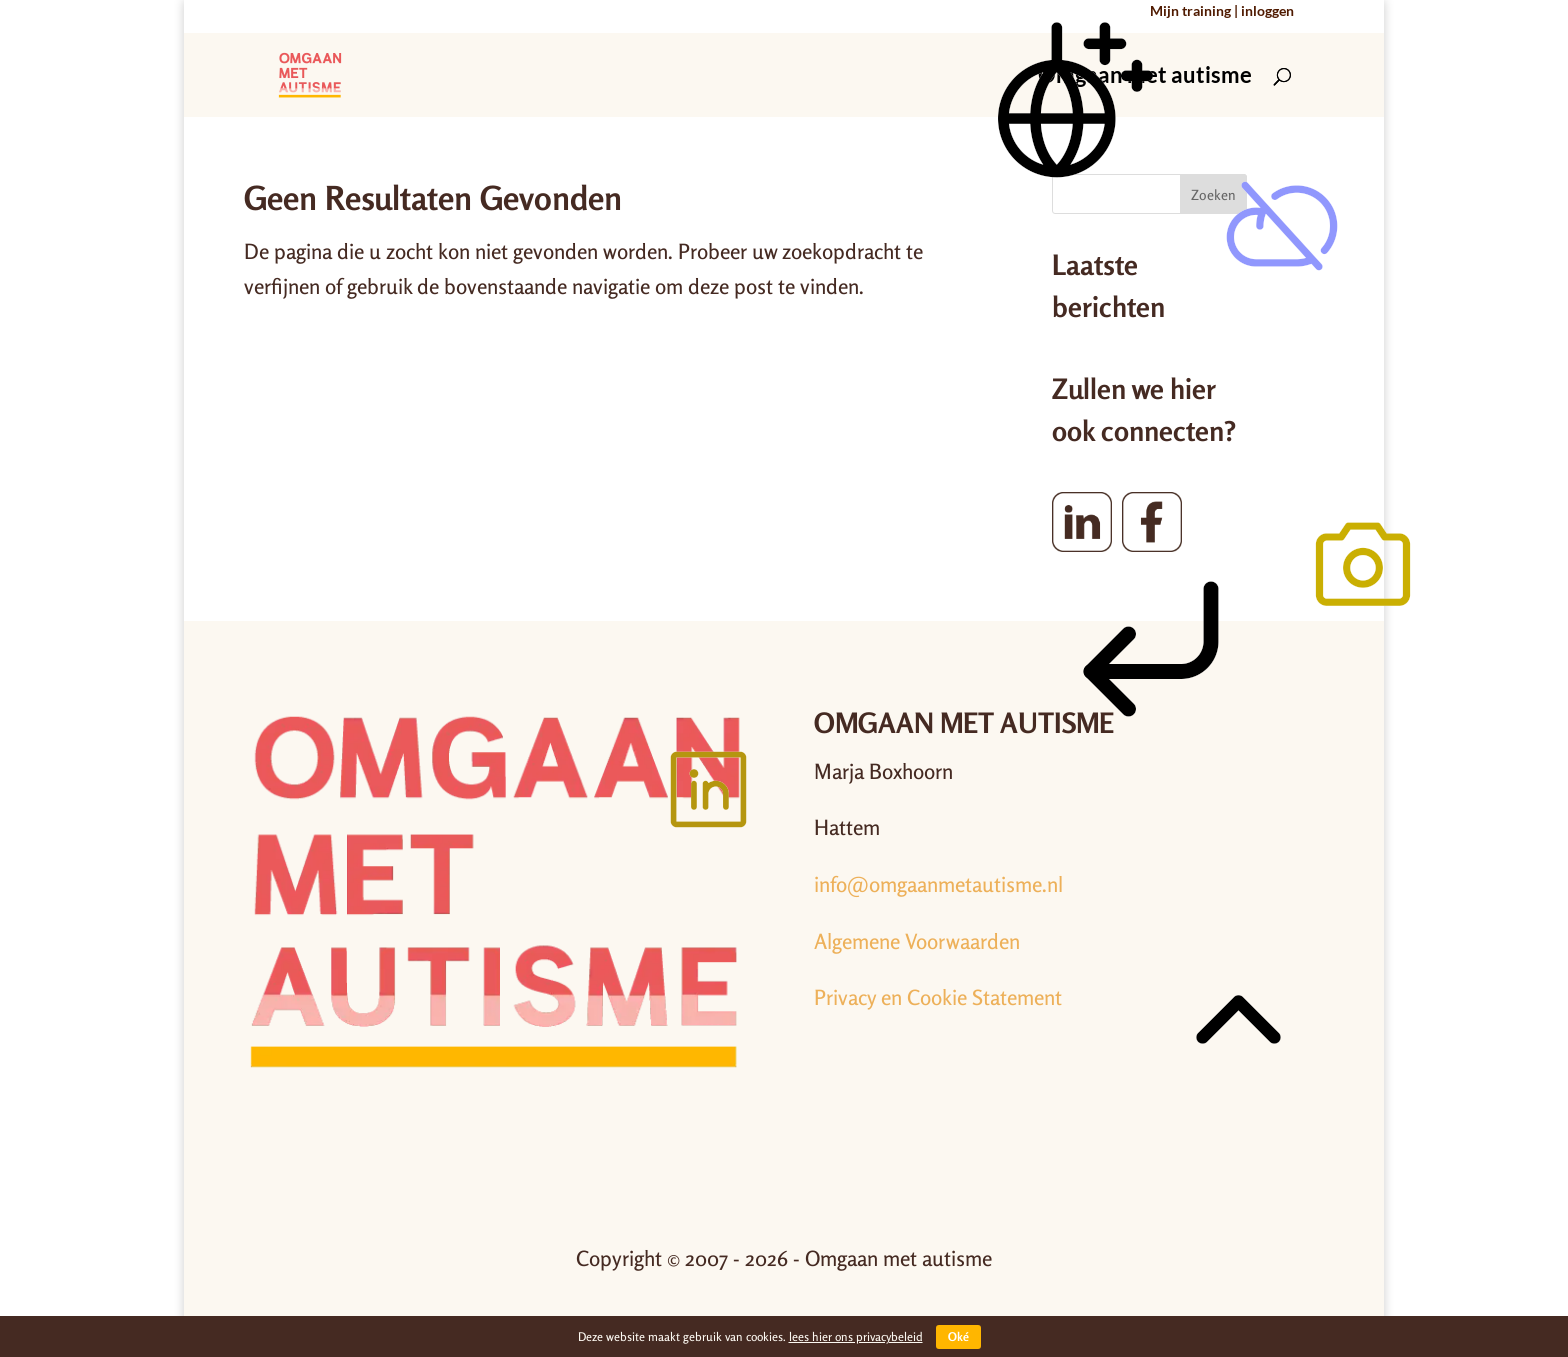 The image size is (1568, 1357). What do you see at coordinates (1151, 649) in the screenshot?
I see `return or go back to previous content` at bounding box center [1151, 649].